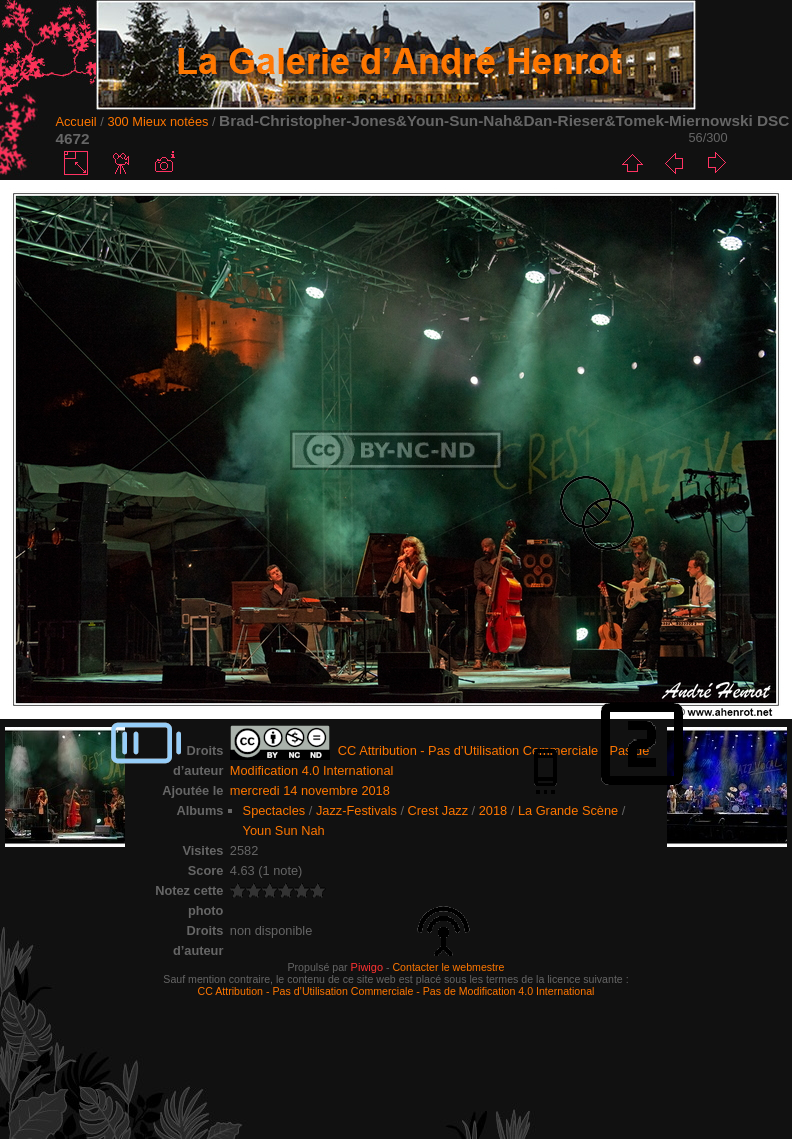 The width and height of the screenshot is (792, 1139). Describe the element at coordinates (545, 771) in the screenshot. I see `access mobile device settings` at that location.